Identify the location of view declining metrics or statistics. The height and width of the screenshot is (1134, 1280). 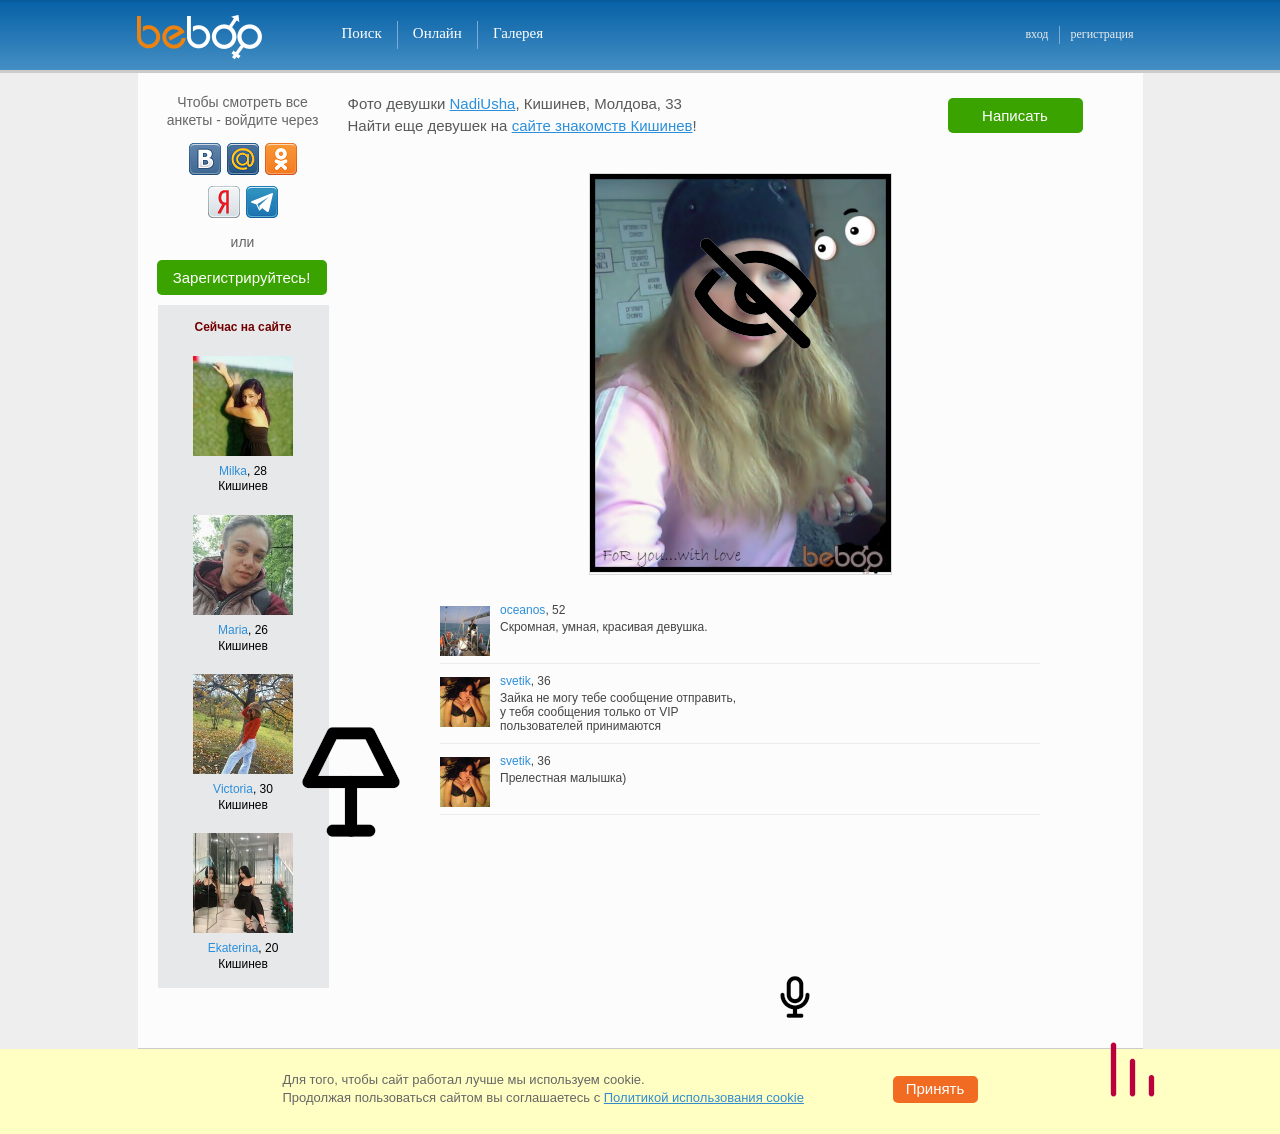
(1132, 1069).